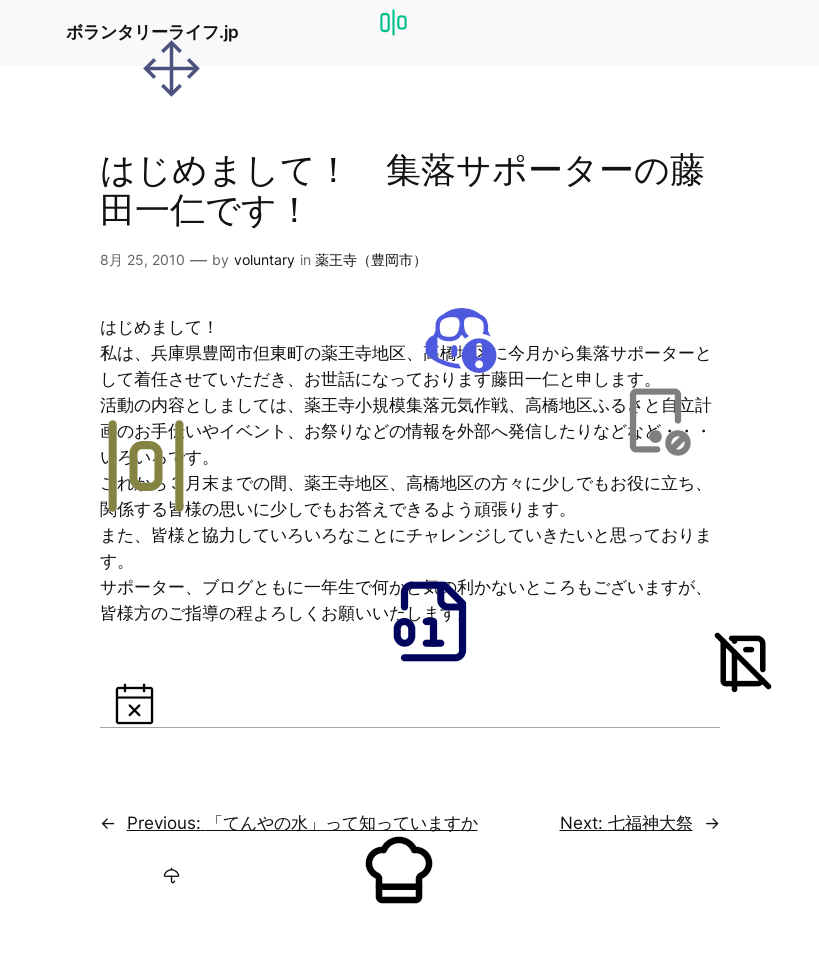 The image size is (819, 962). Describe the element at coordinates (134, 705) in the screenshot. I see `cancel or delete an event` at that location.